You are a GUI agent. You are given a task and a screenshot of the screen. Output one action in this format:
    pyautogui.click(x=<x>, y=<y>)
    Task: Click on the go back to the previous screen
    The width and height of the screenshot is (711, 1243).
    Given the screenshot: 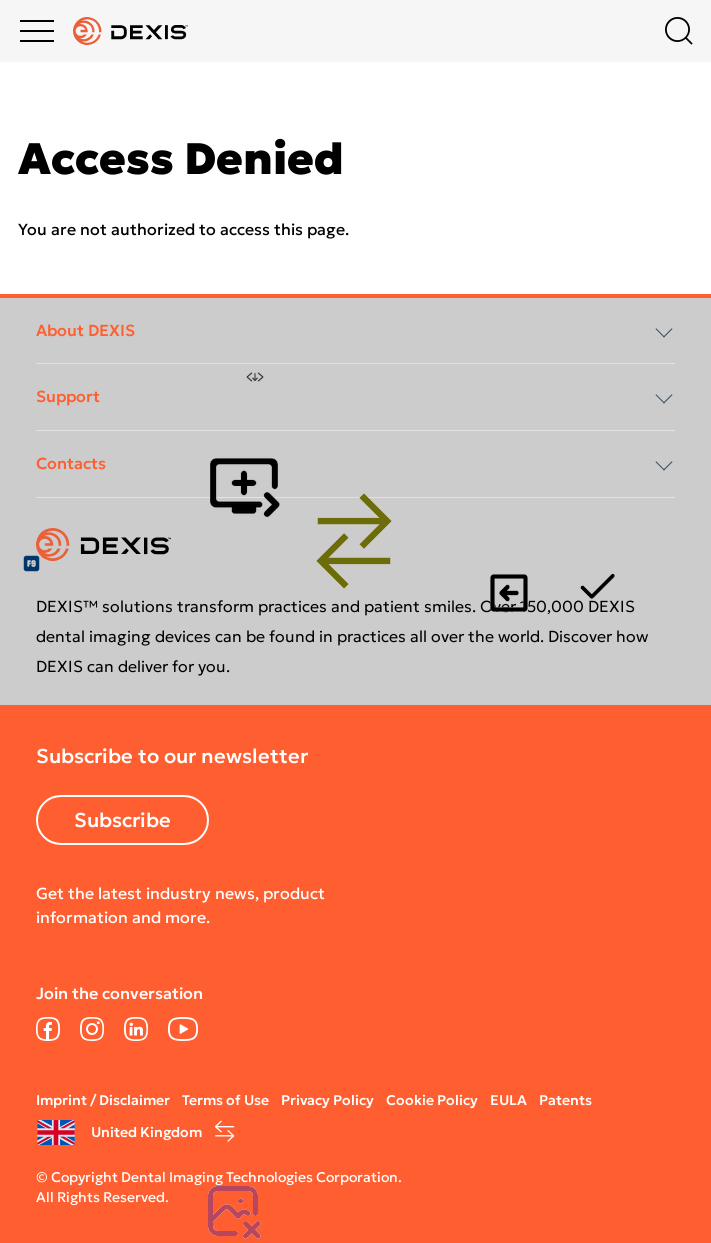 What is the action you would take?
    pyautogui.click(x=509, y=593)
    